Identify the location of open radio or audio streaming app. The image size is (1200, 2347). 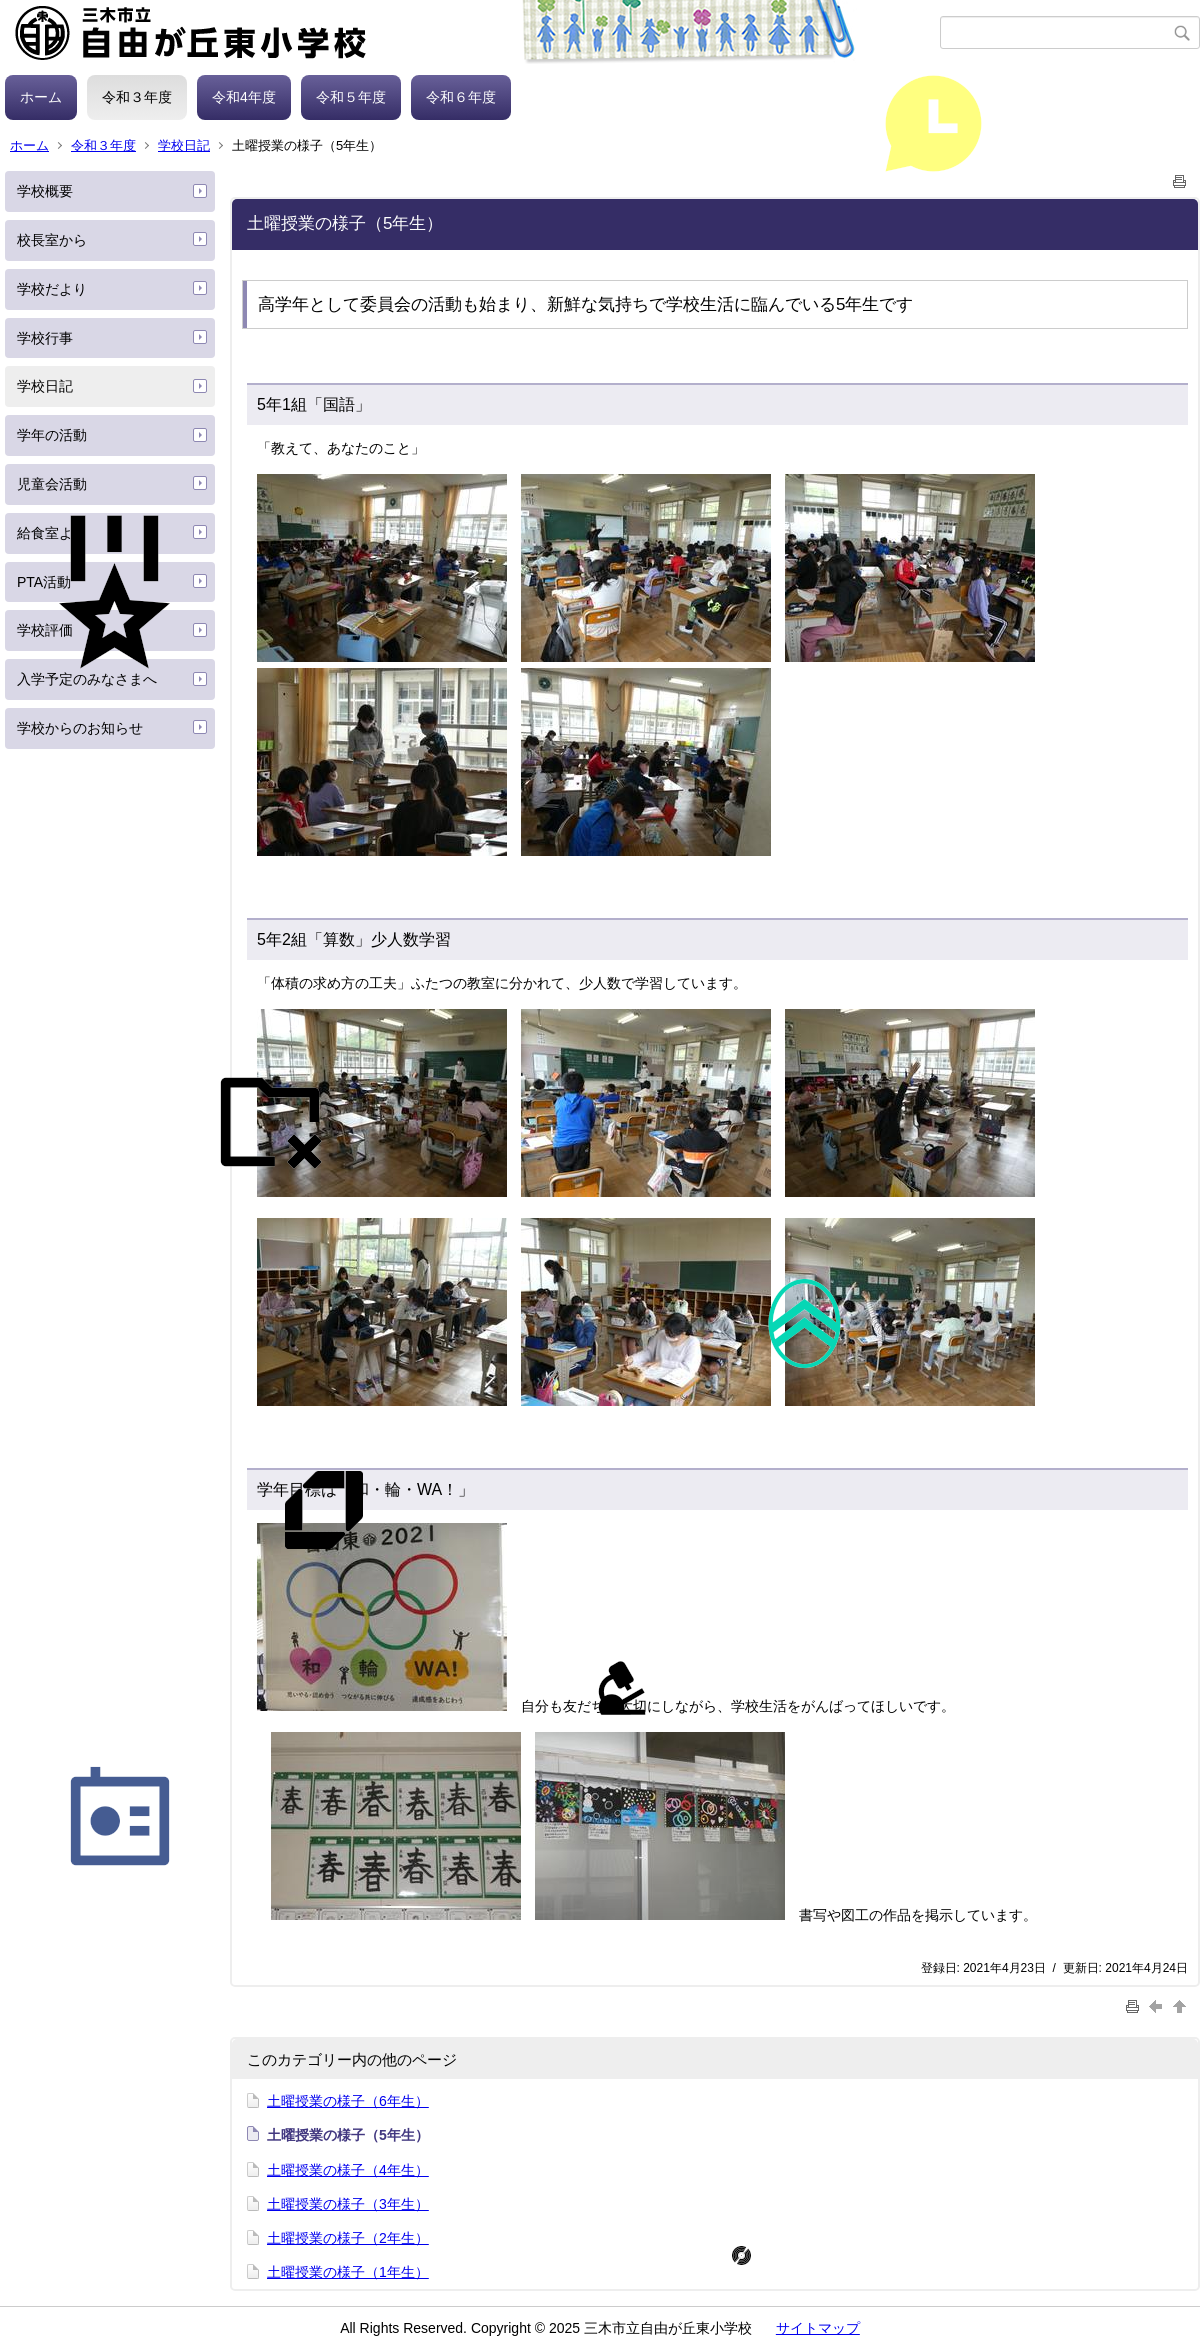
(120, 1821).